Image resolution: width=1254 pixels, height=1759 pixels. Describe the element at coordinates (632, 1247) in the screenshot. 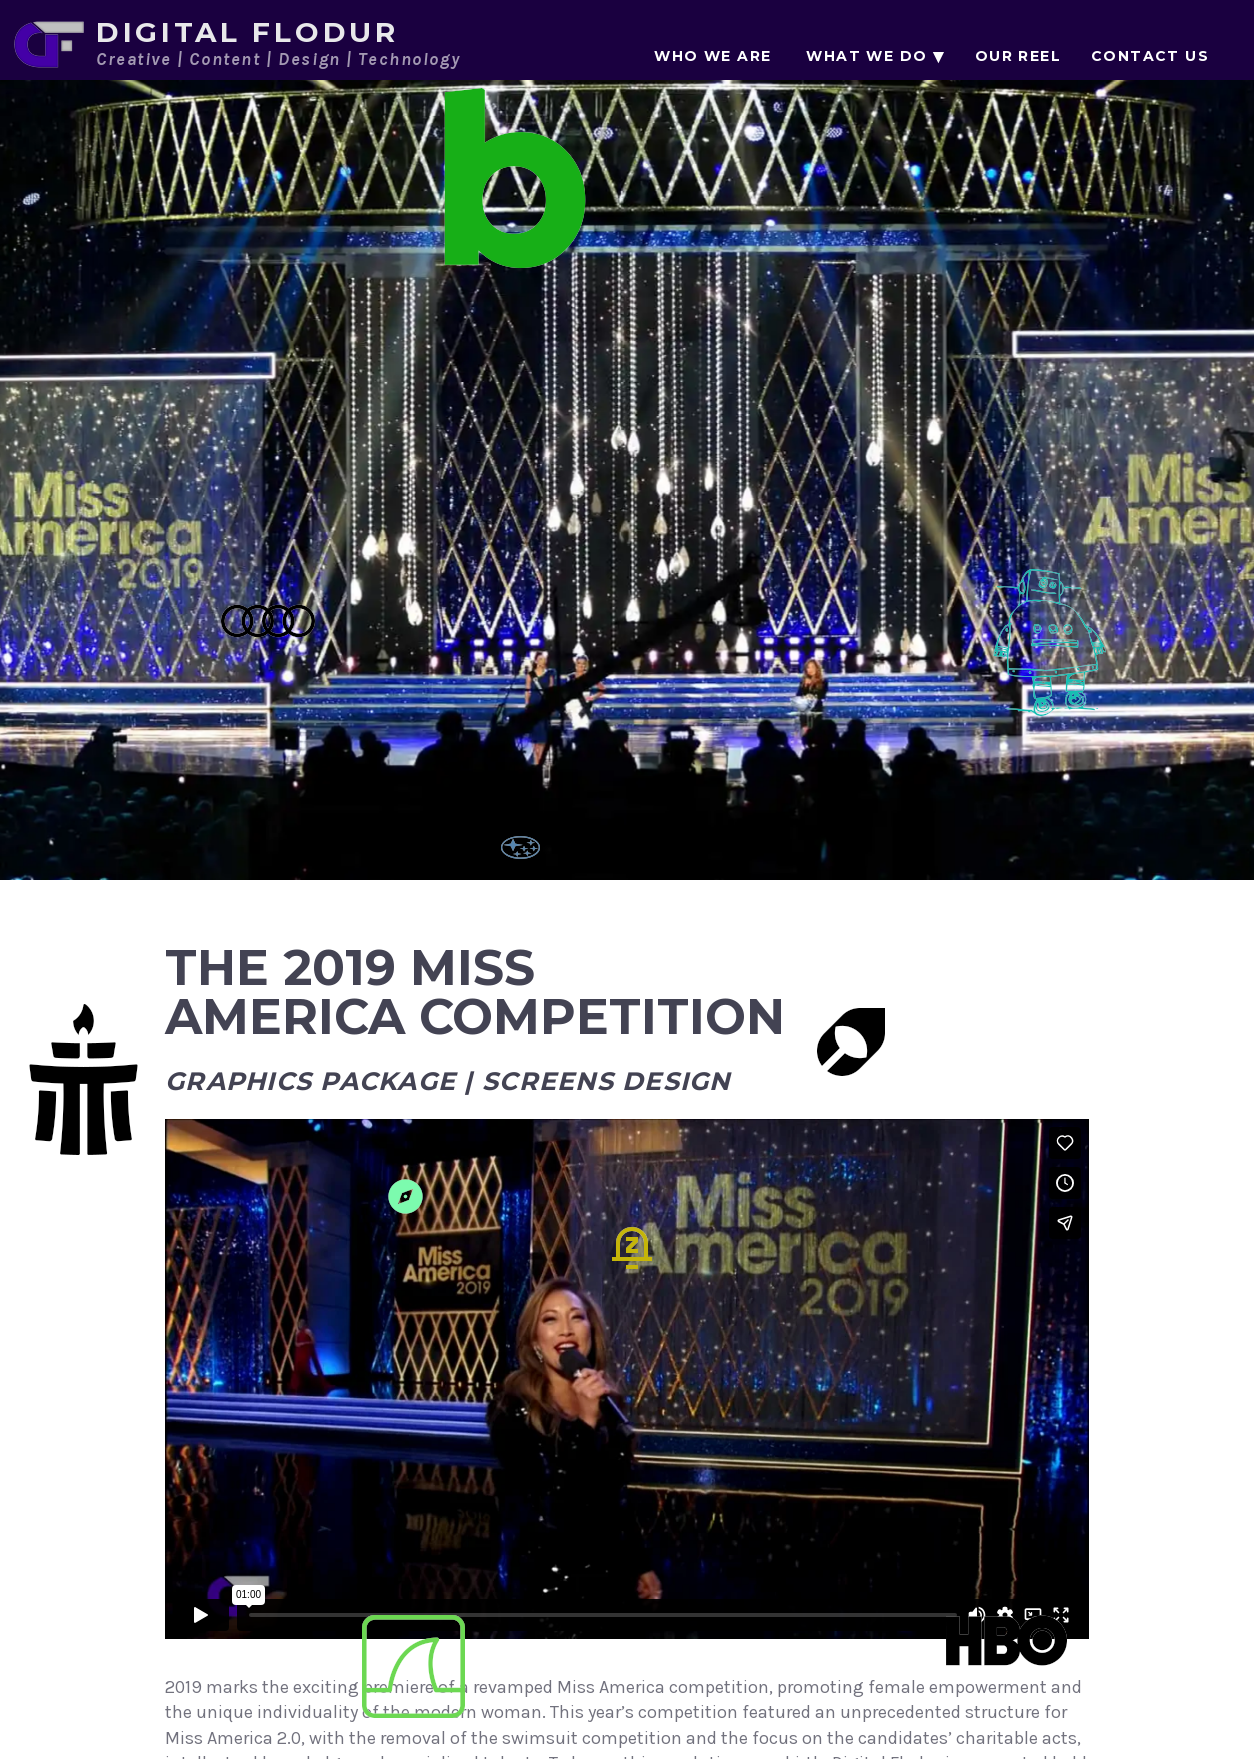

I see `snooze notifications temporarily` at that location.